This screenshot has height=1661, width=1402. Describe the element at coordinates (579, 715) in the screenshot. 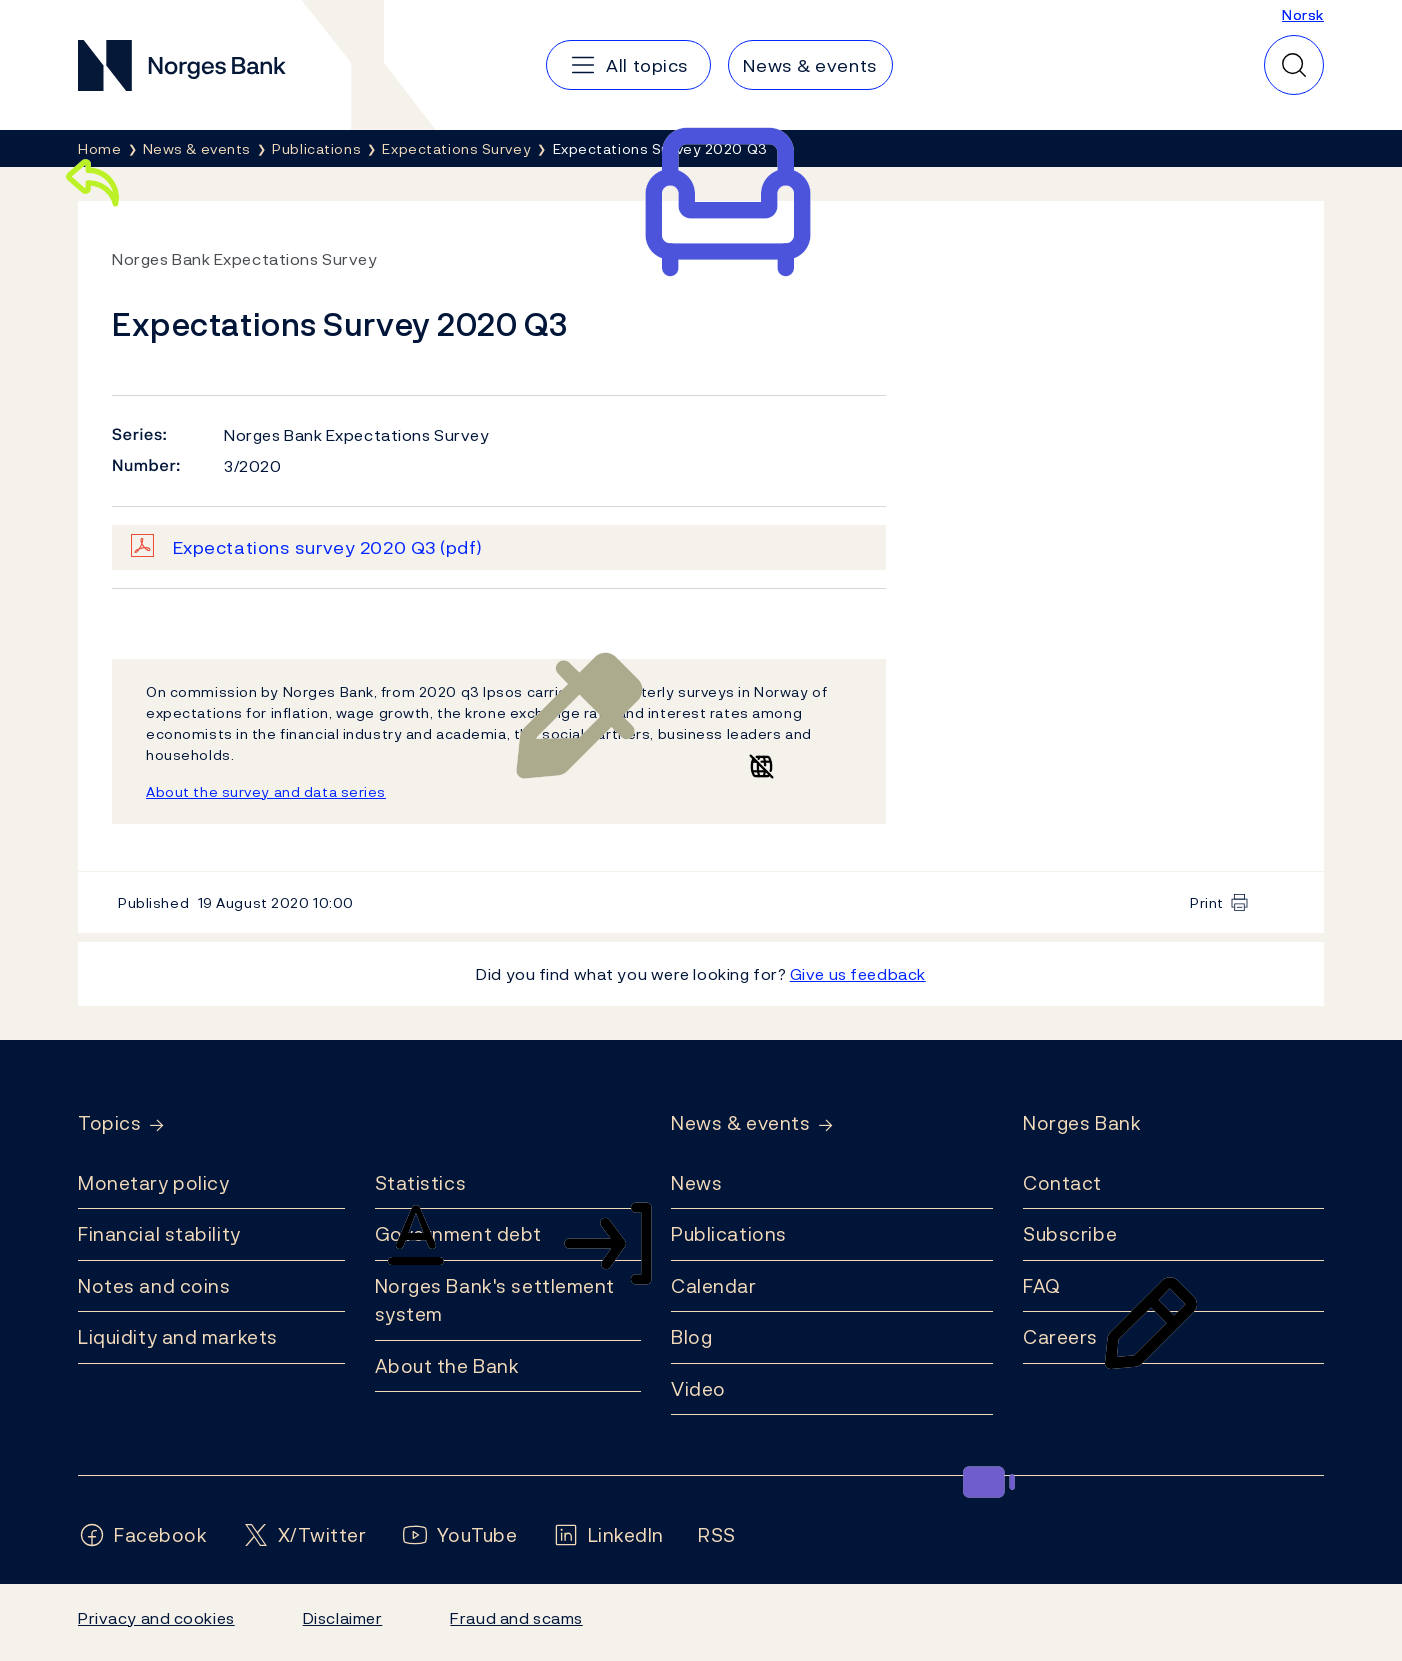

I see `select a color from the canvas` at that location.